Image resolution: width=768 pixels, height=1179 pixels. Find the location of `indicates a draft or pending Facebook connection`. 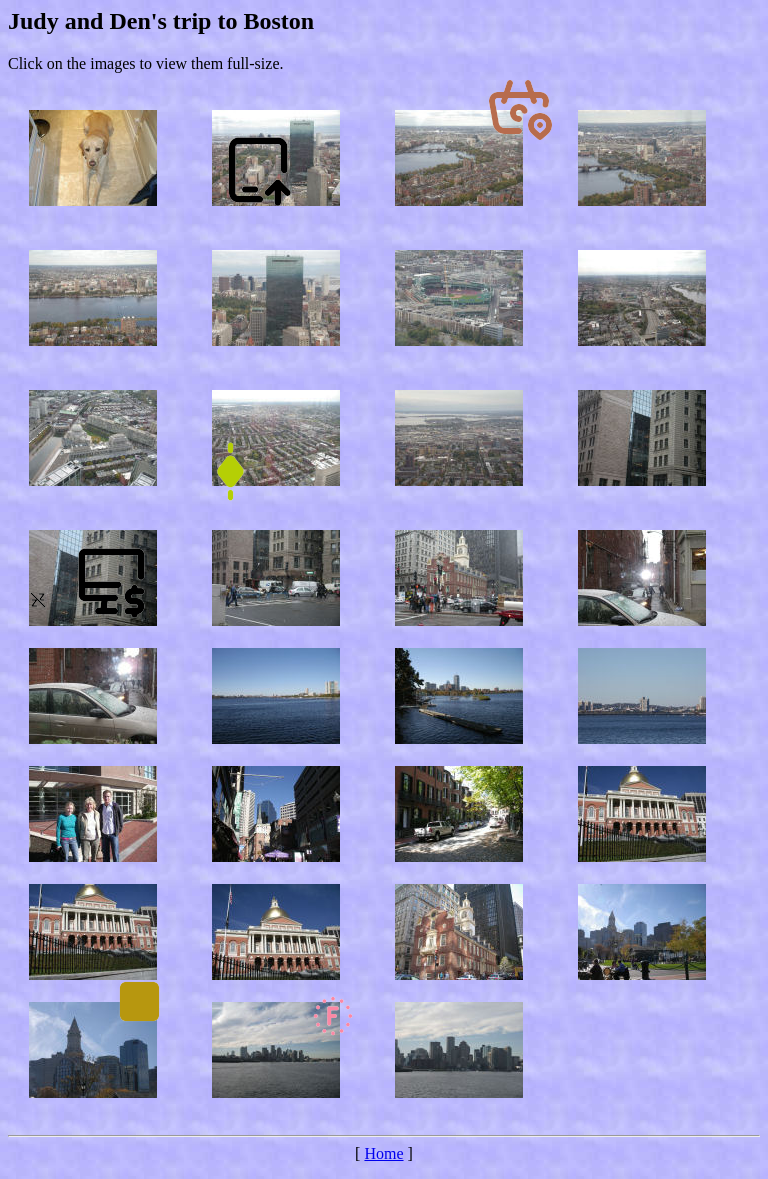

indicates a draft or pending Facebook connection is located at coordinates (333, 1016).